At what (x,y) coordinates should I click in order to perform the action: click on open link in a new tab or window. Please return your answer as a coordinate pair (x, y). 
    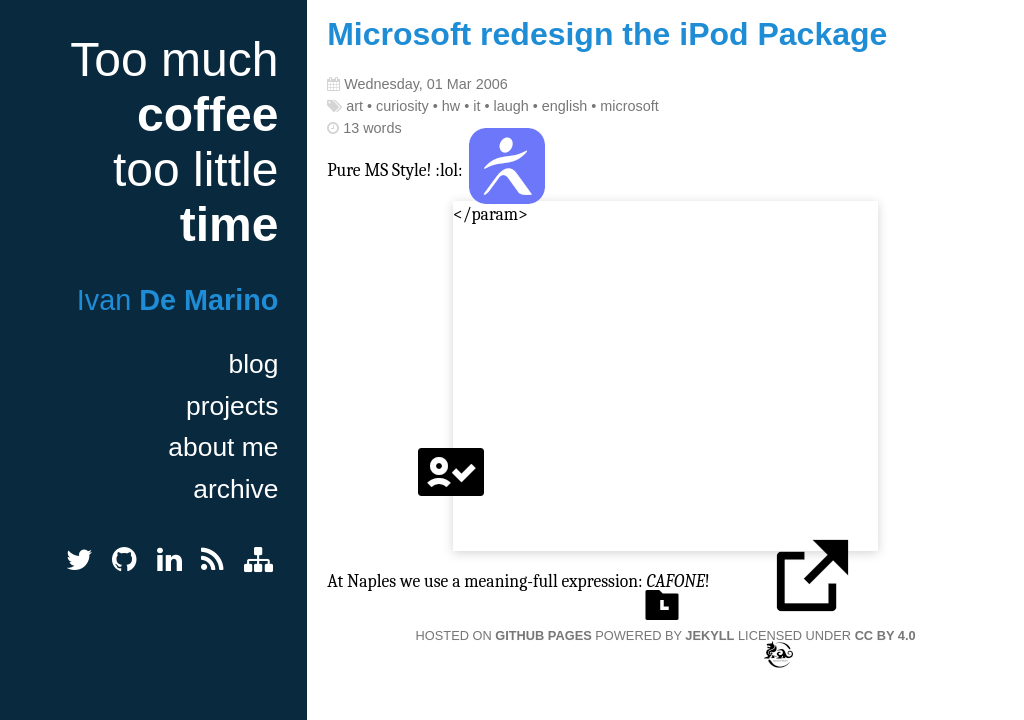
    Looking at the image, I should click on (812, 575).